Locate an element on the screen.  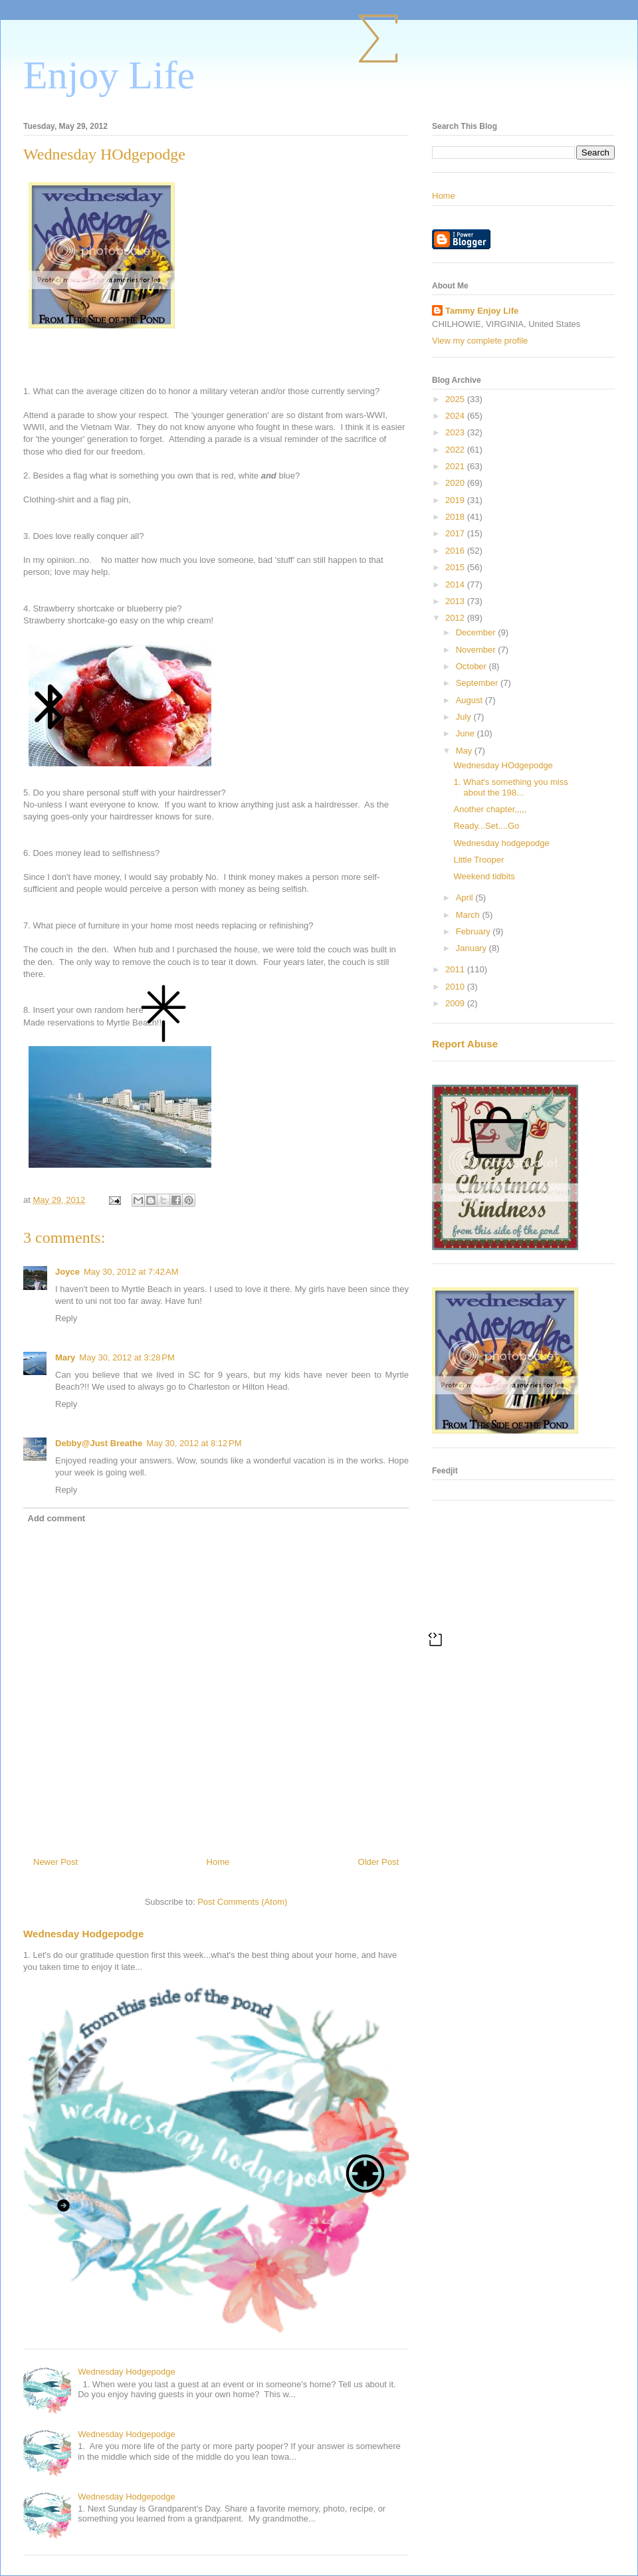
link to linktree profile is located at coordinates (163, 1014).